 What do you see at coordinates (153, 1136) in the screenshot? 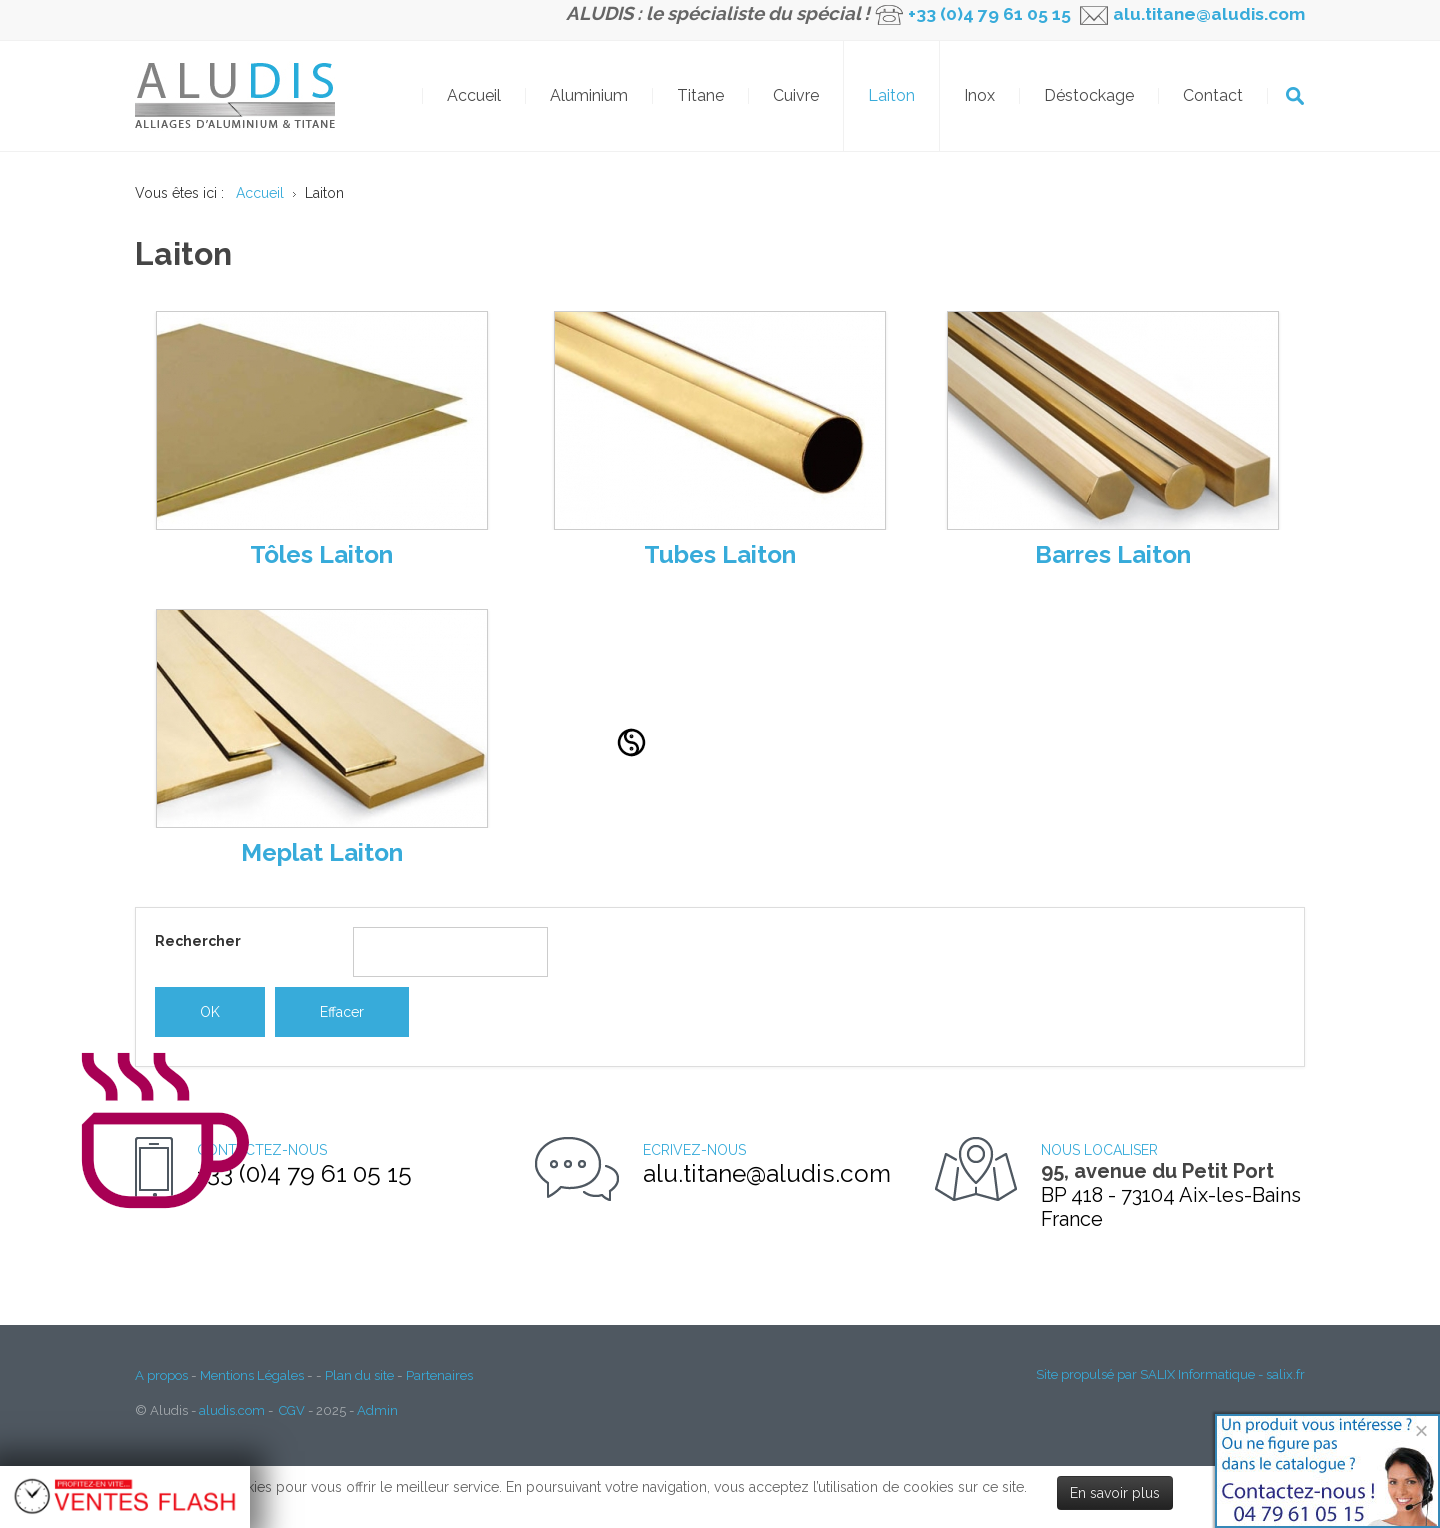
I see `take a coffee break or pause work` at bounding box center [153, 1136].